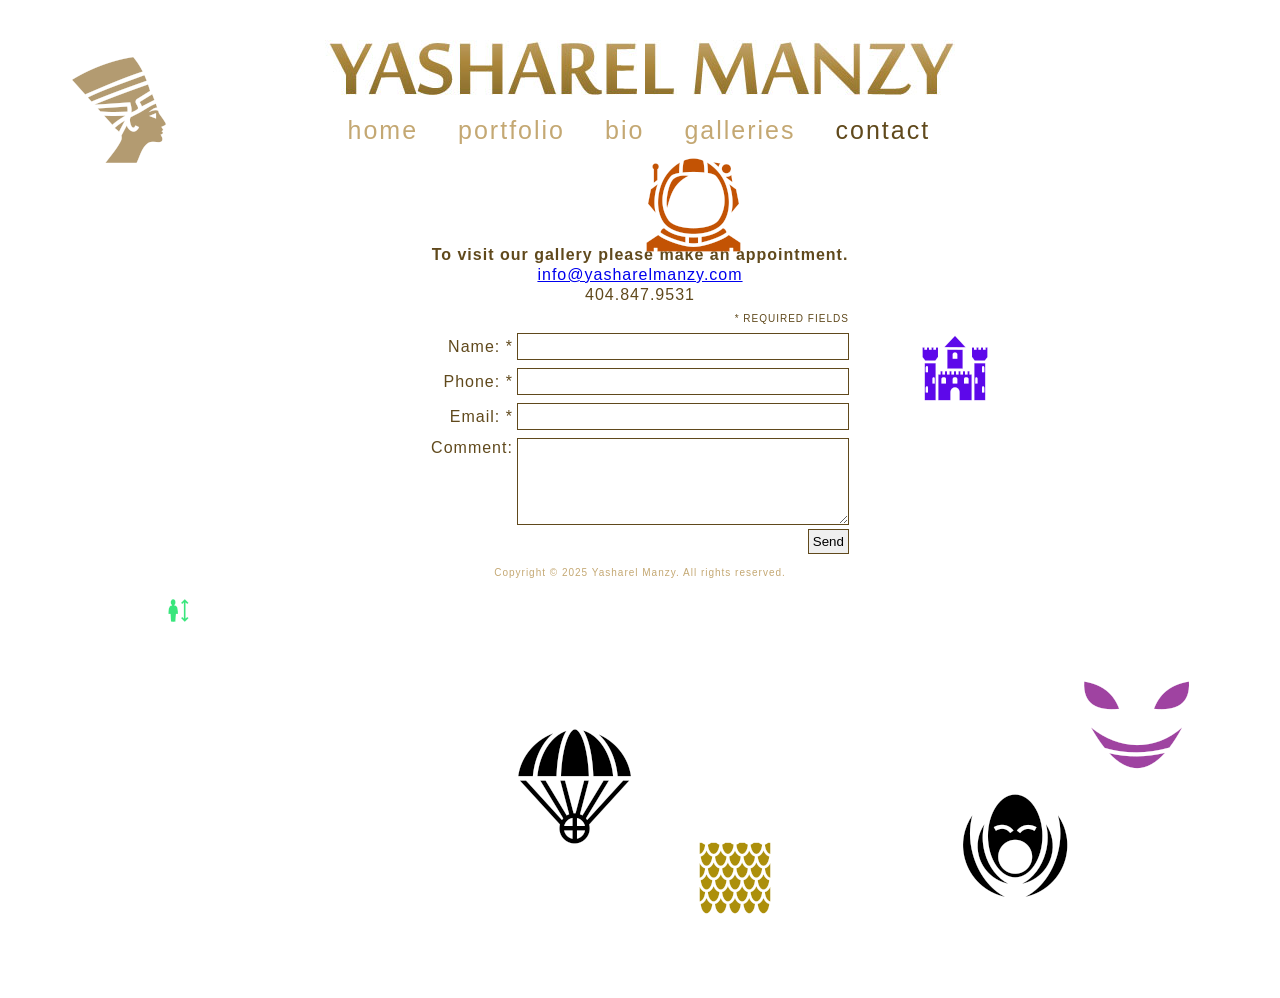 Image resolution: width=1280 pixels, height=998 pixels. I want to click on indicates fish or aquatic creature in a game inventory, so click(735, 878).